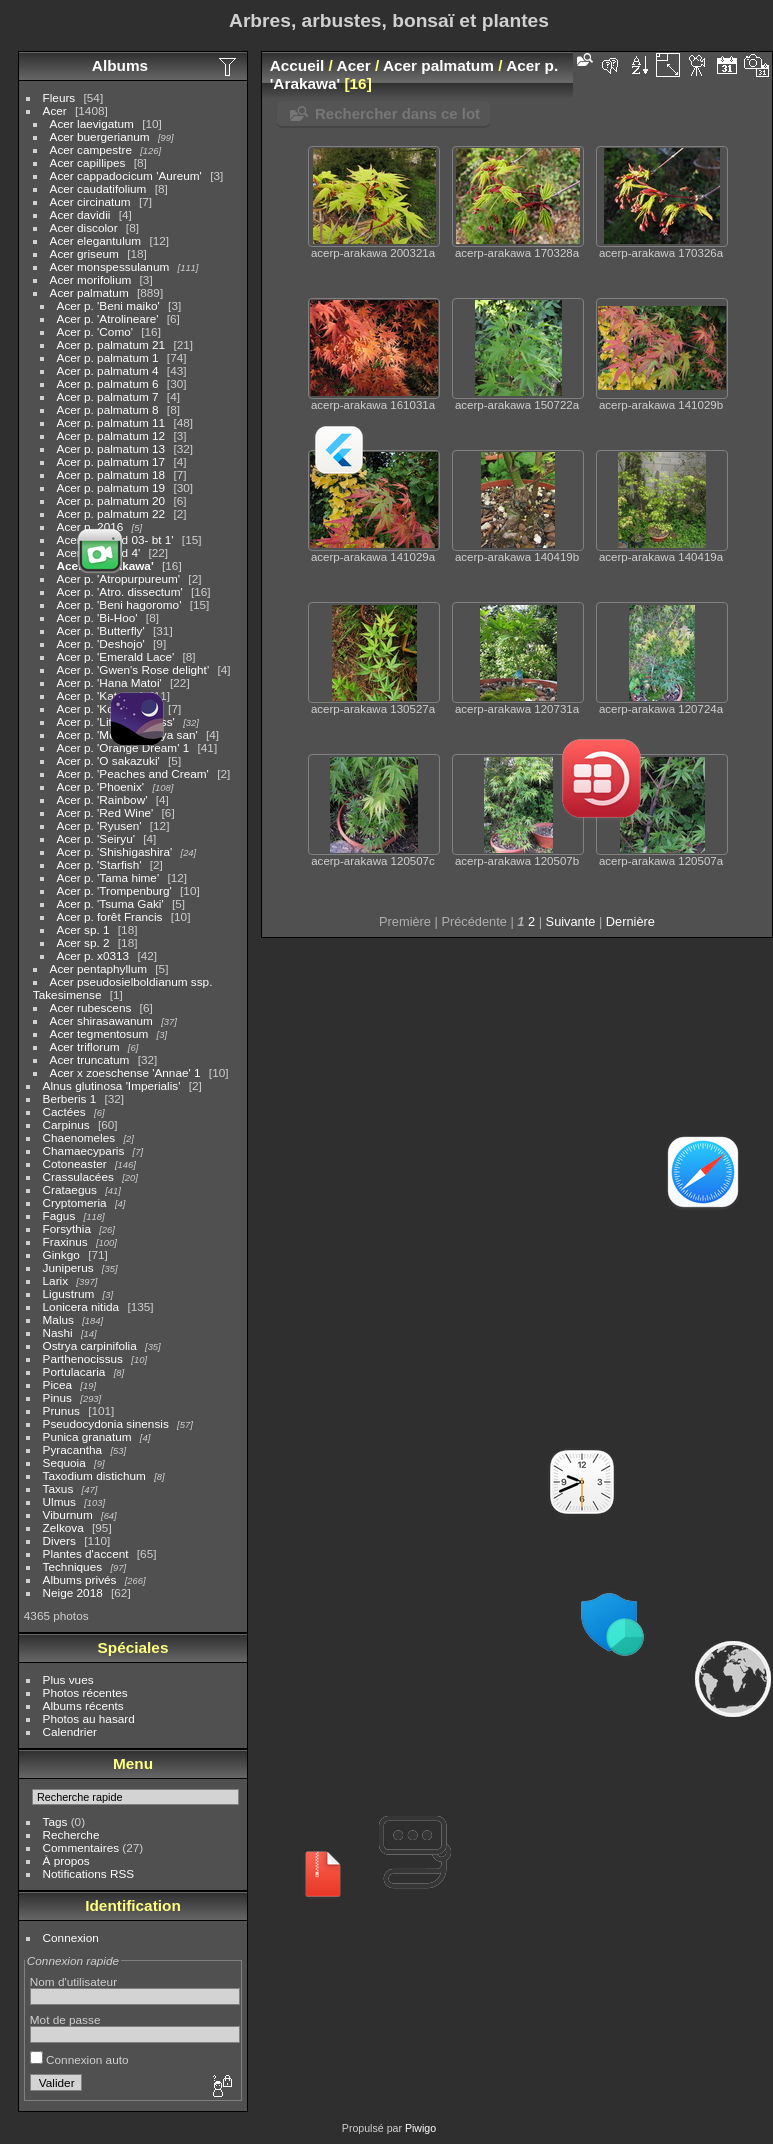  I want to click on view security status or protection settings, so click(612, 1624).